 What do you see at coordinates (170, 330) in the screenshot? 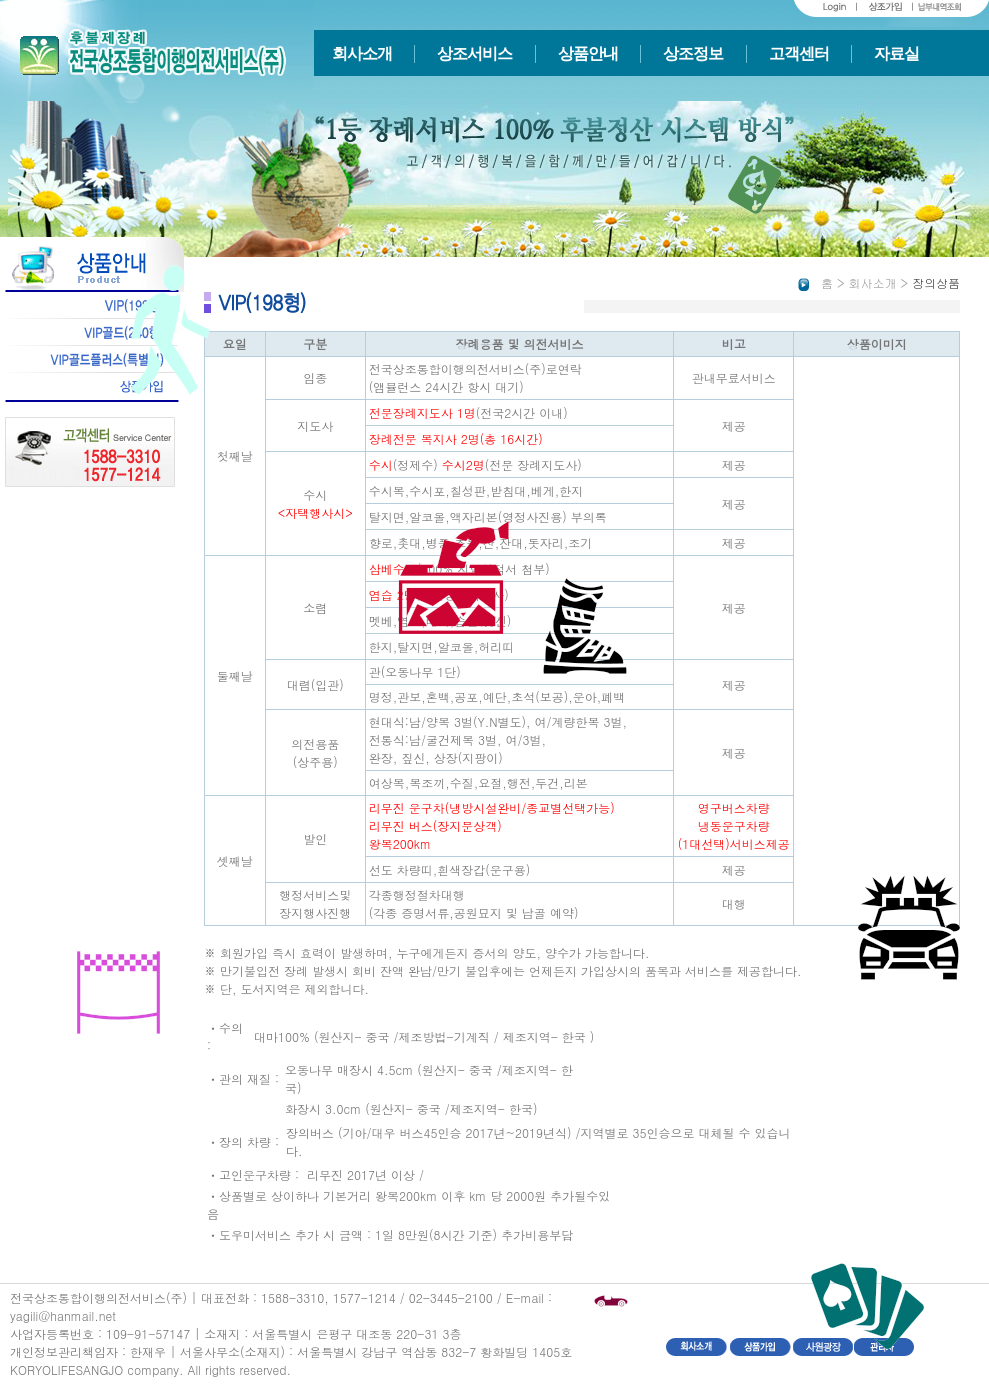
I see `switch to walking directions` at bounding box center [170, 330].